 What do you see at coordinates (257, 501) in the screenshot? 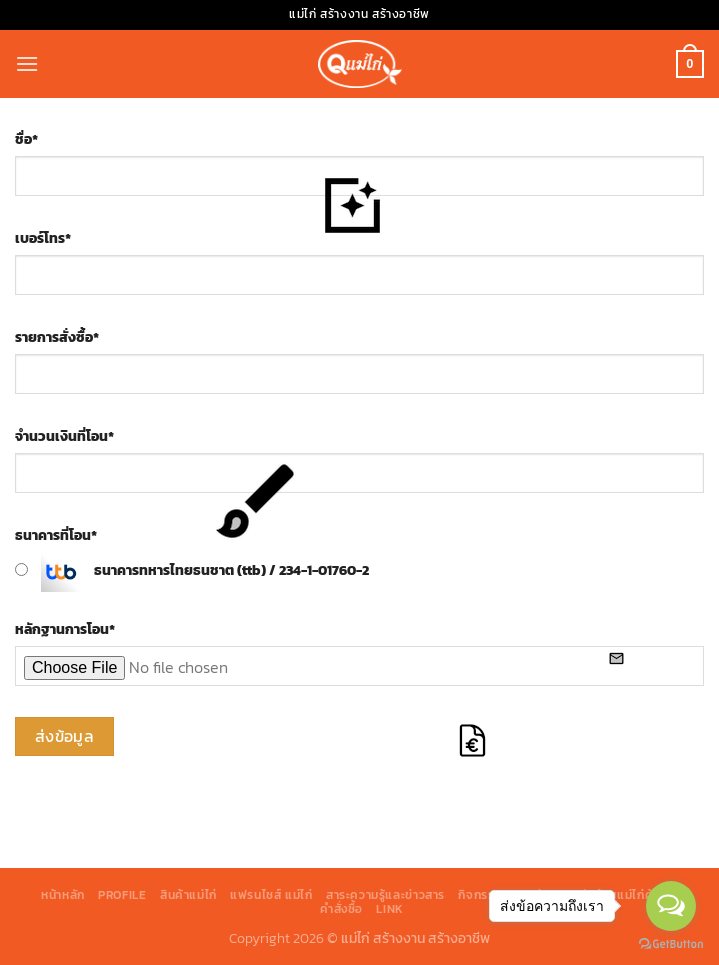
I see `access drawing or painting tools` at bounding box center [257, 501].